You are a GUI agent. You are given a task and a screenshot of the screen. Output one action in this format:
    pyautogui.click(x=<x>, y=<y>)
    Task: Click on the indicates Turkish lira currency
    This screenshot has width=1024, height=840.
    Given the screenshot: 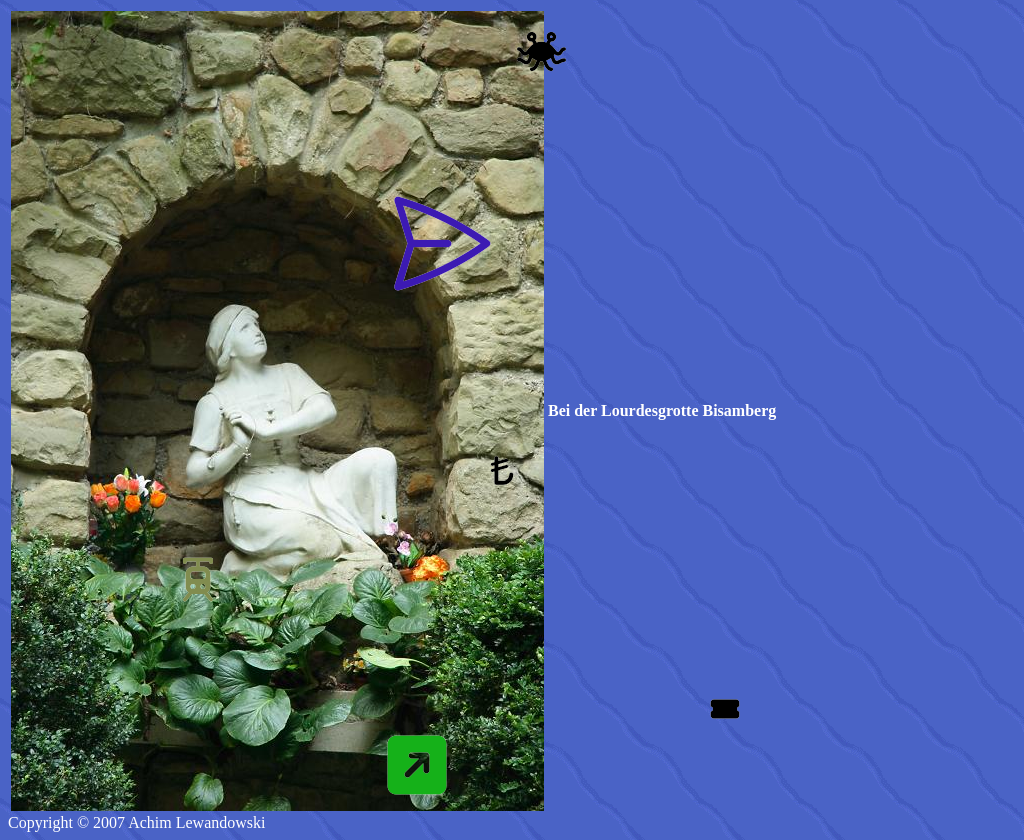 What is the action you would take?
    pyautogui.click(x=500, y=470)
    